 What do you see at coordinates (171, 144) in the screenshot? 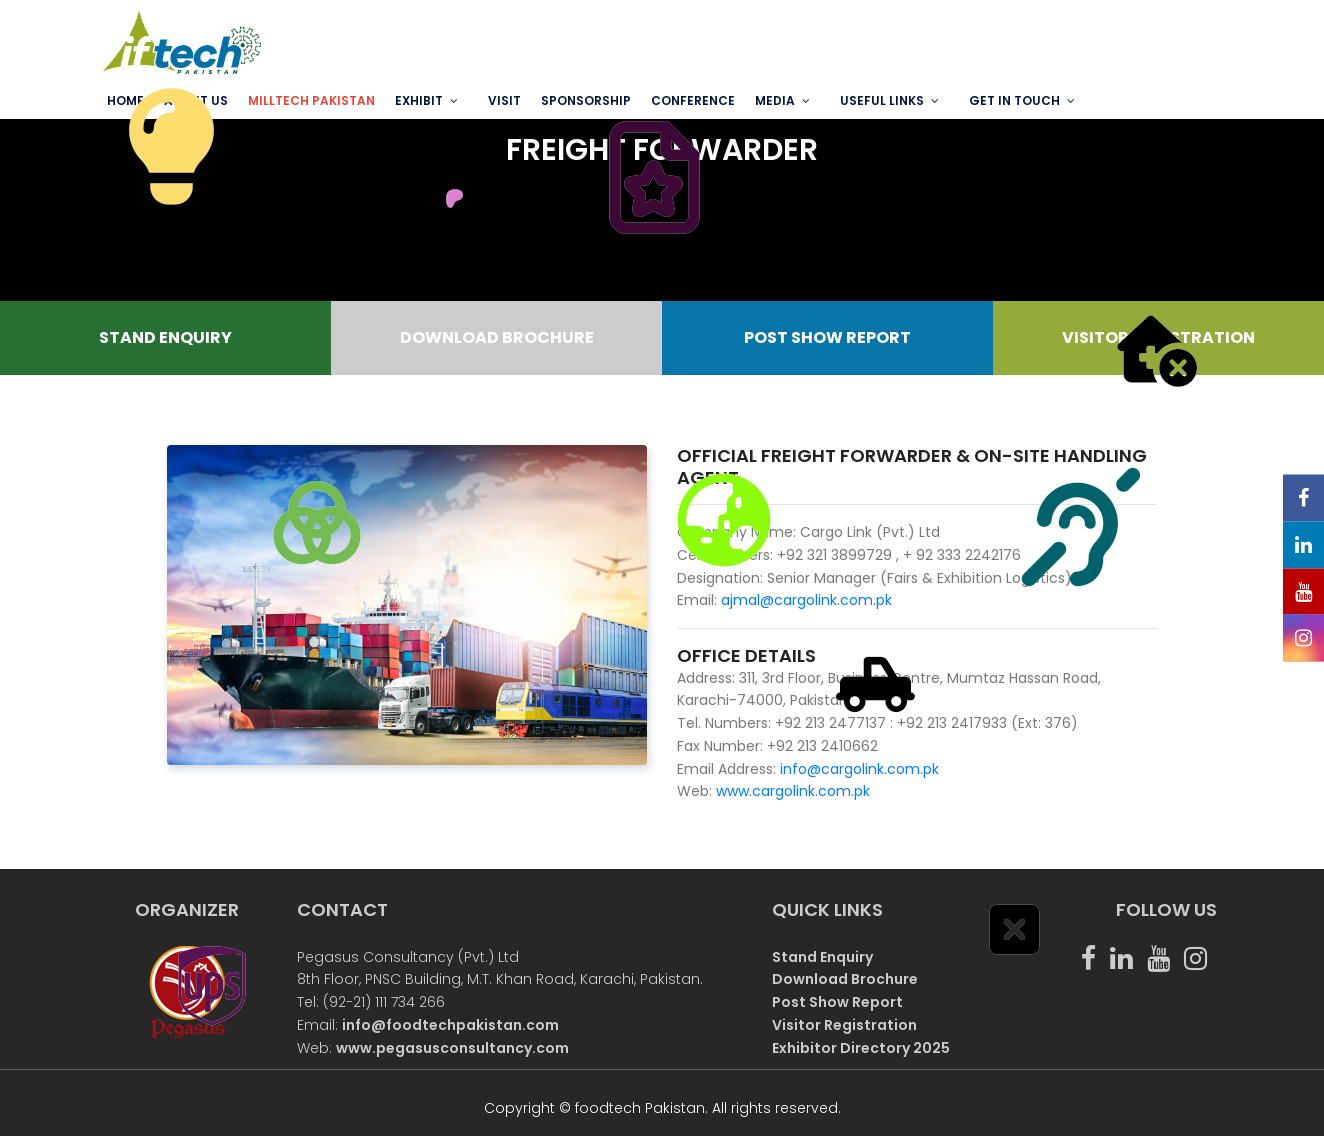
I see `access tips or helpful suggestions` at bounding box center [171, 144].